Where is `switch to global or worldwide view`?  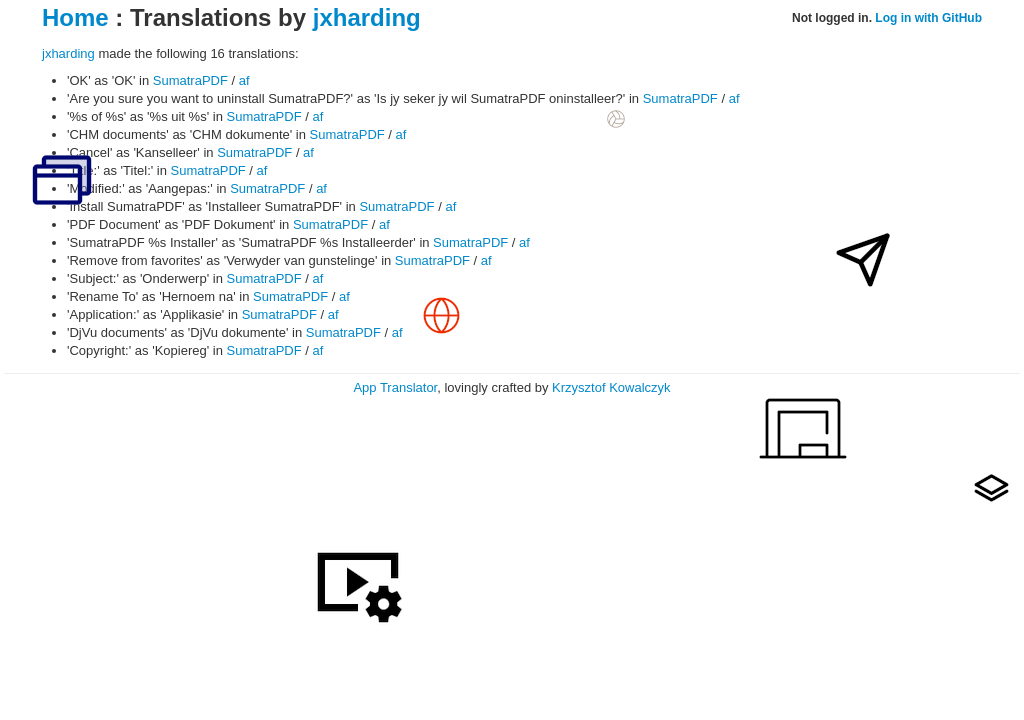
switch to global or worldwide view is located at coordinates (441, 315).